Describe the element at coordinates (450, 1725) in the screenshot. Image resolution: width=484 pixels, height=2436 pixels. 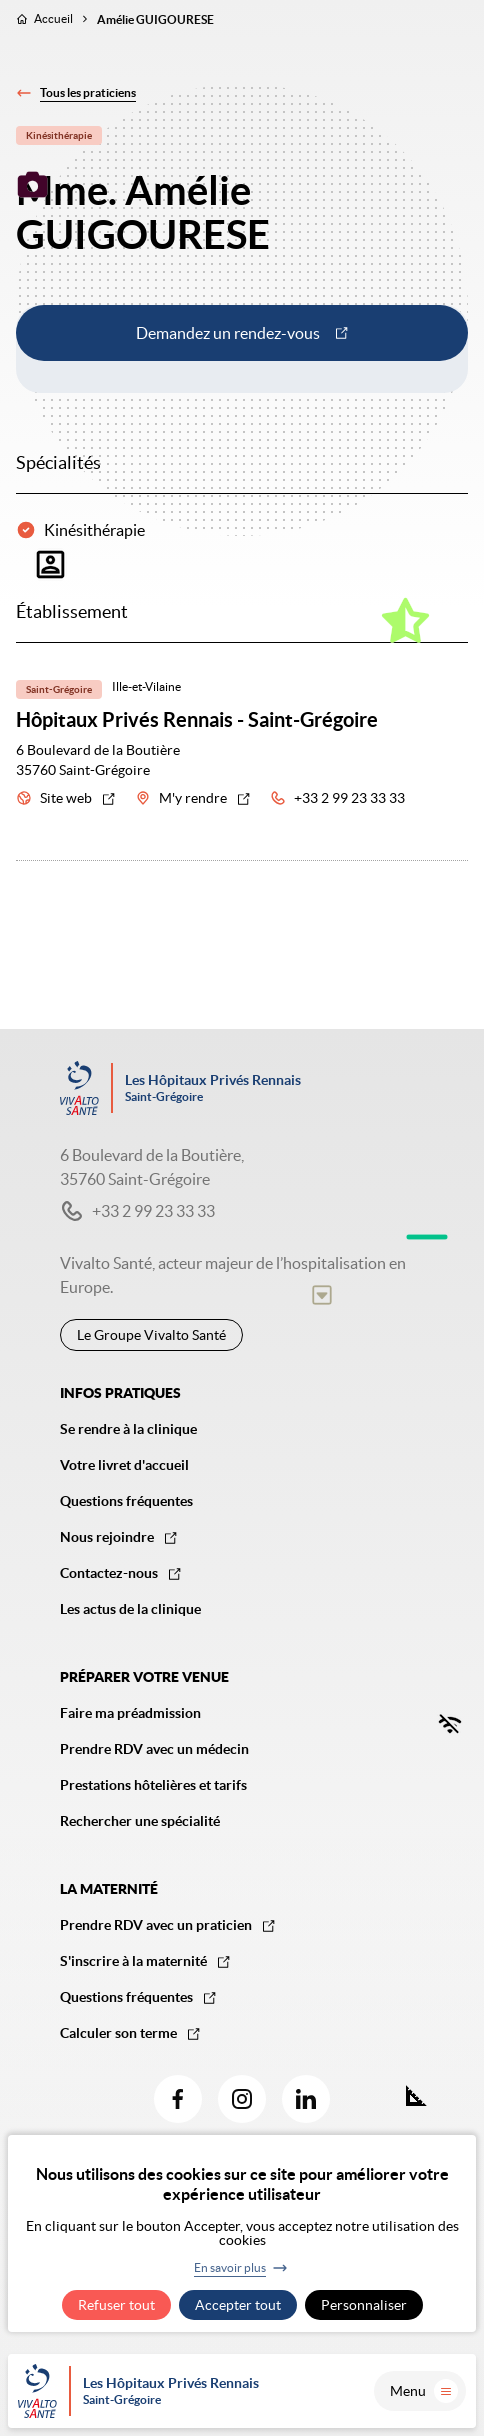
I see `indicates wifi is disabled or unavailable` at that location.